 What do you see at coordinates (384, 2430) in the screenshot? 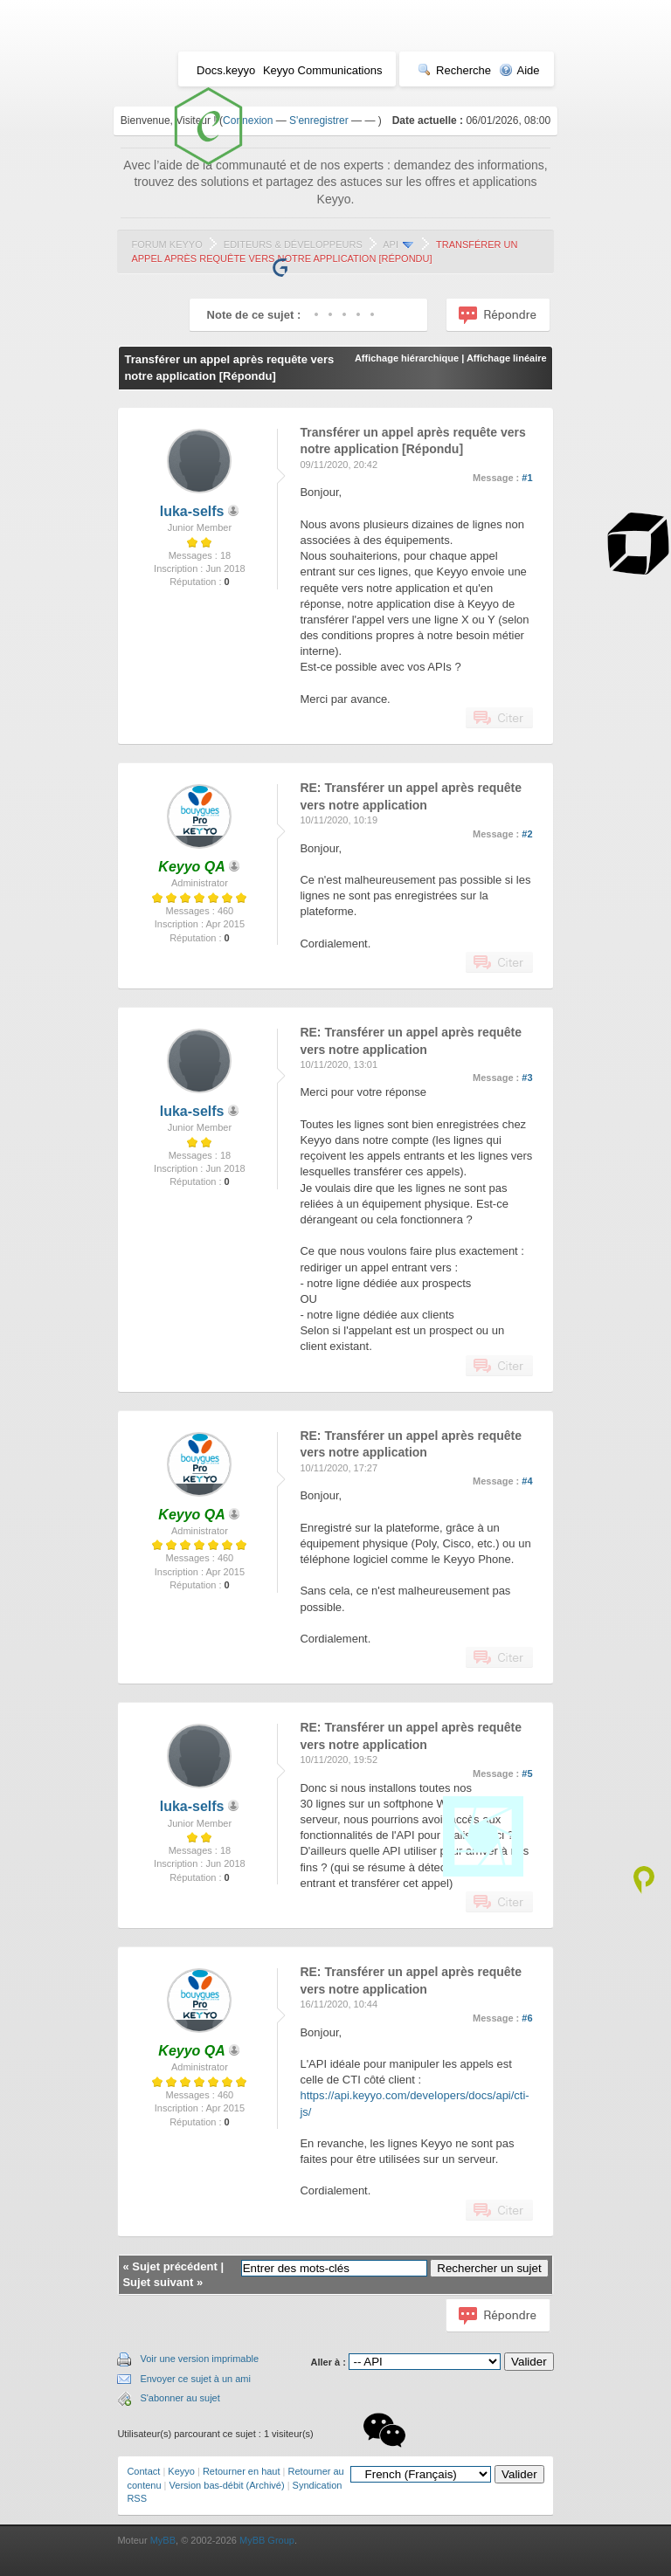
I see `open WeChat messaging app` at bounding box center [384, 2430].